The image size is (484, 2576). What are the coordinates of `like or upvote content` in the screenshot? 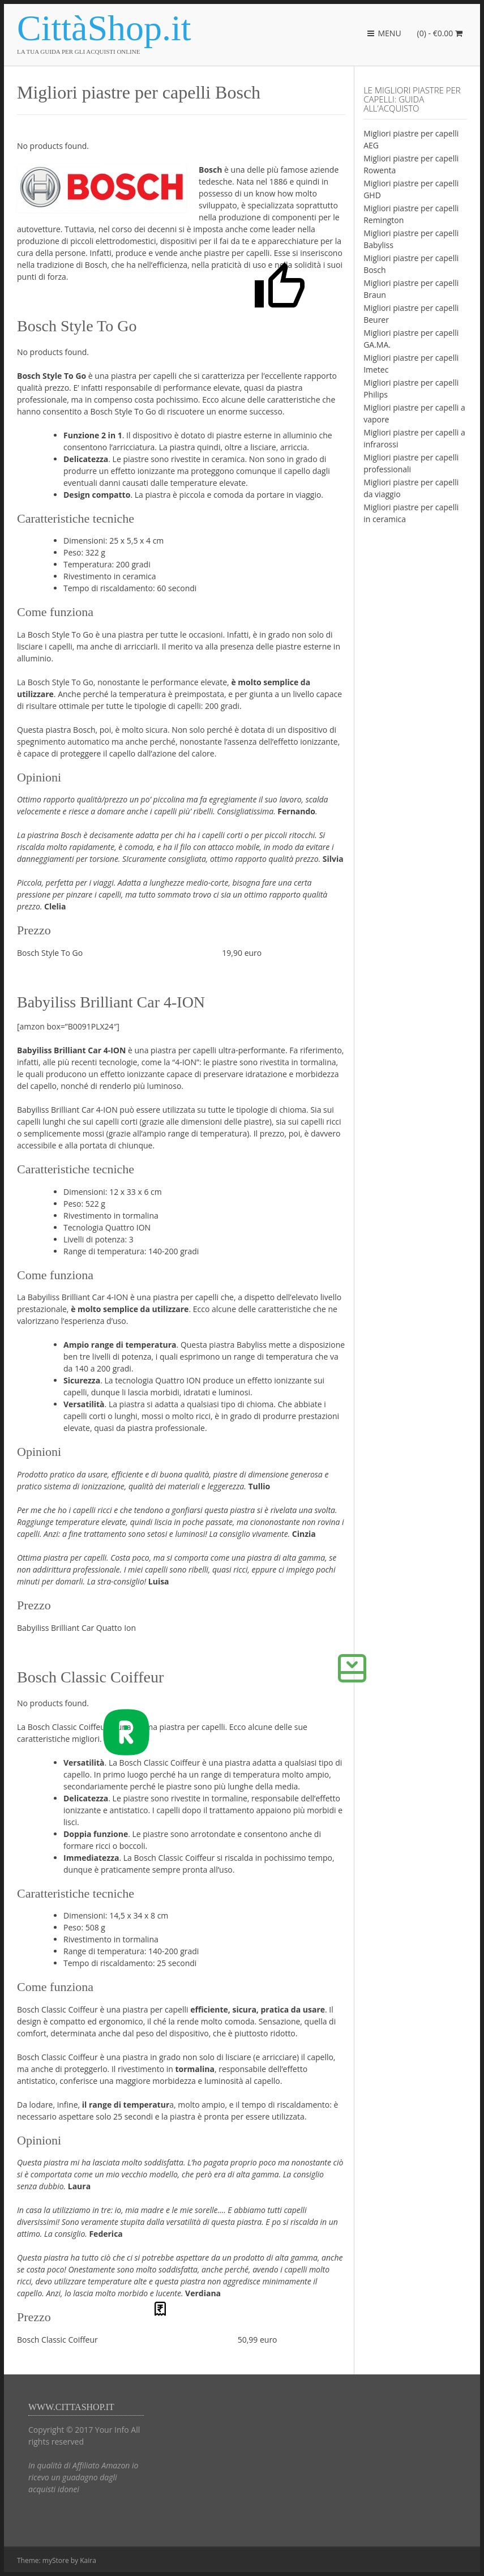 It's located at (280, 287).